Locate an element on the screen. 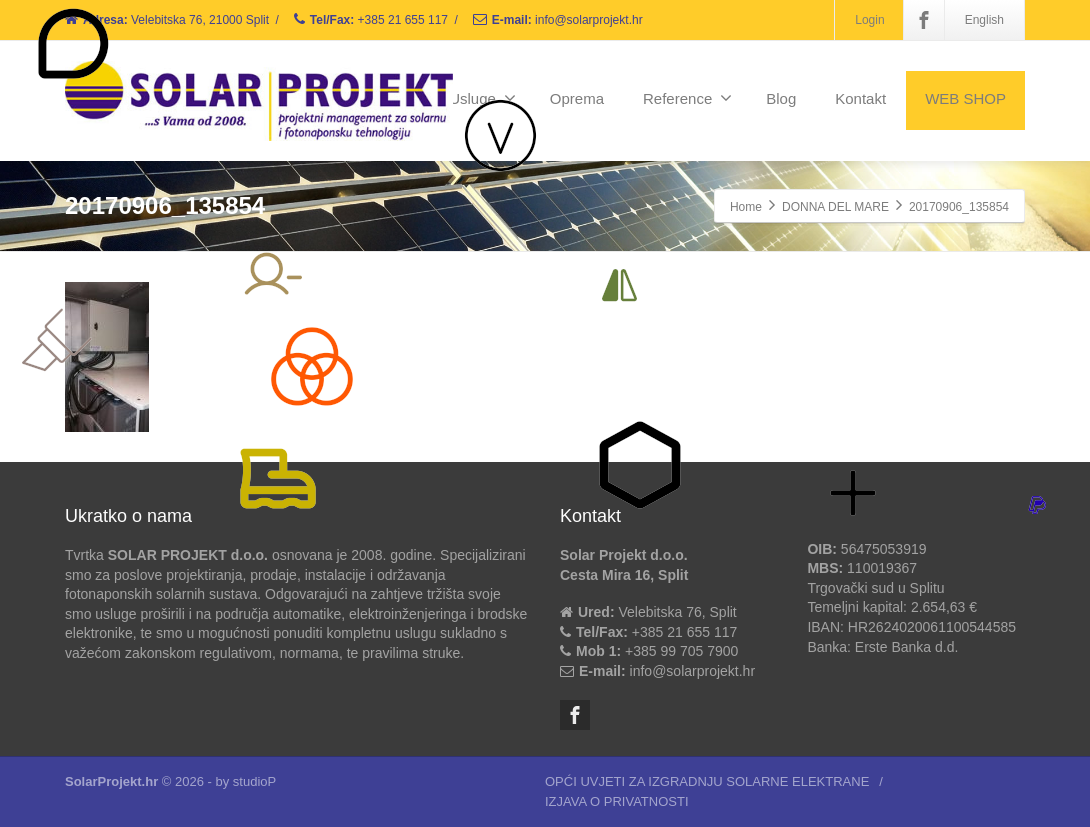 The width and height of the screenshot is (1090, 827). select a hexagonal shape tool is located at coordinates (640, 465).